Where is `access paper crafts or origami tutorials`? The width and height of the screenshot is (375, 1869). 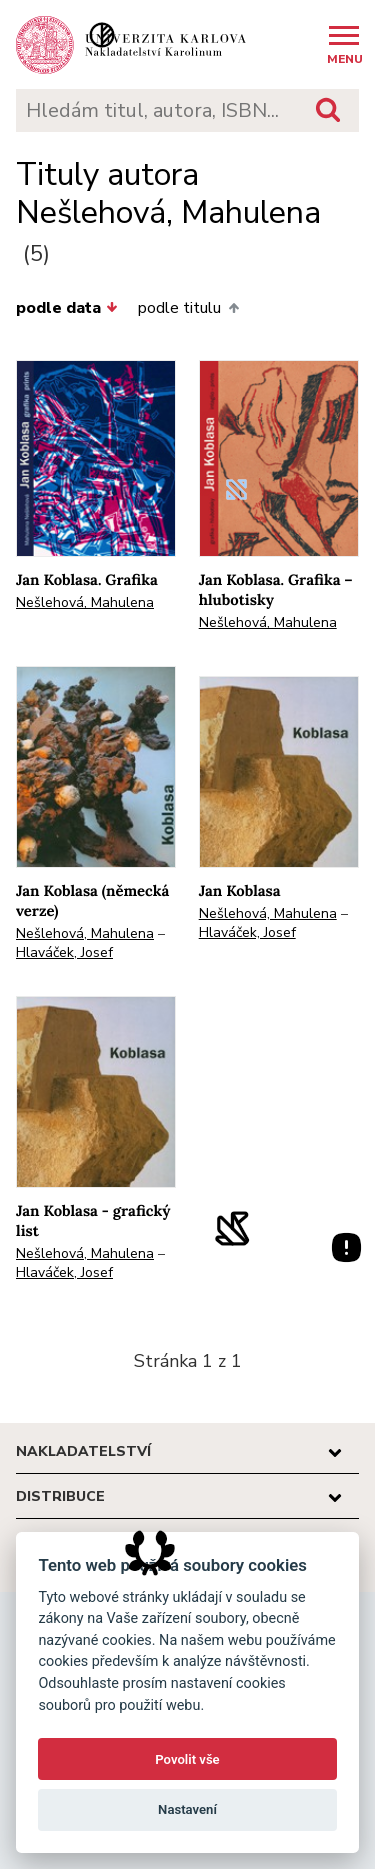
access paper crafts or origami tutorials is located at coordinates (232, 1228).